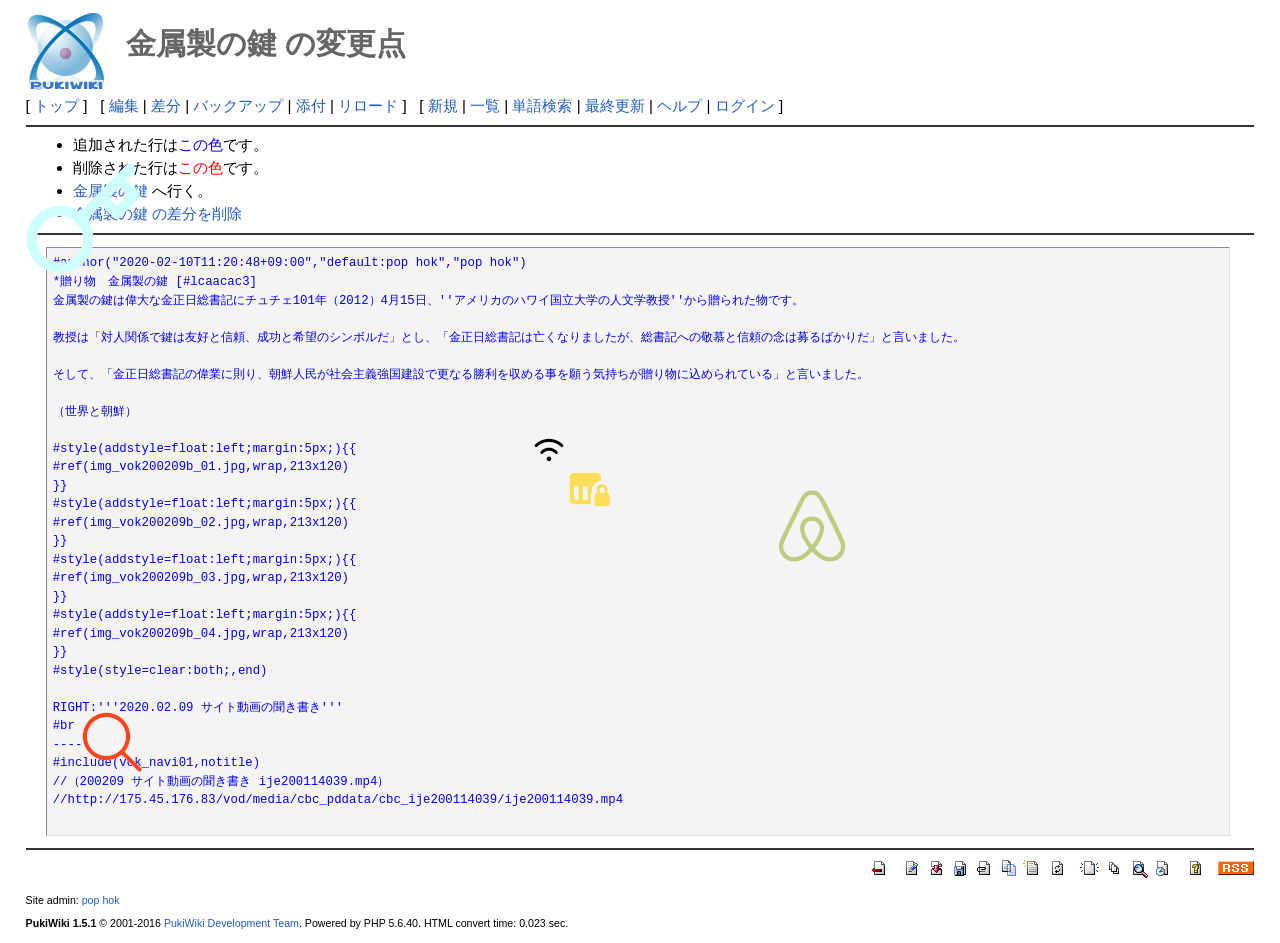  Describe the element at coordinates (587, 488) in the screenshot. I see `lock a column in a spreadsheet or table` at that location.